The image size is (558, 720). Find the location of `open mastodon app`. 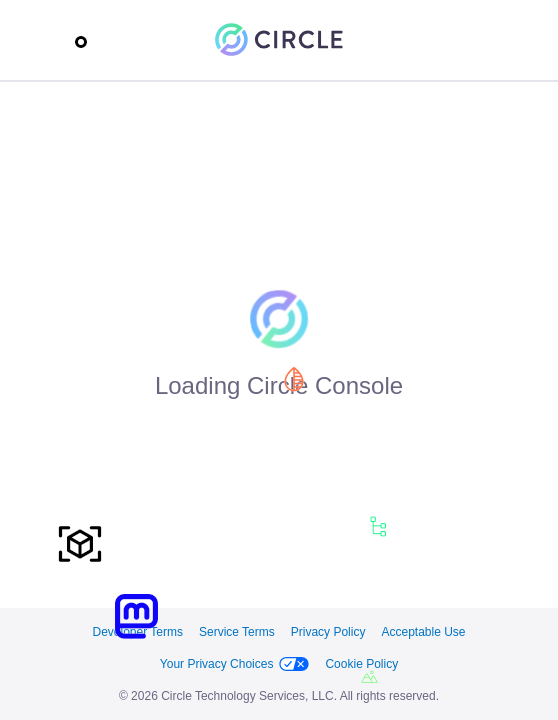

open mastodon app is located at coordinates (136, 615).